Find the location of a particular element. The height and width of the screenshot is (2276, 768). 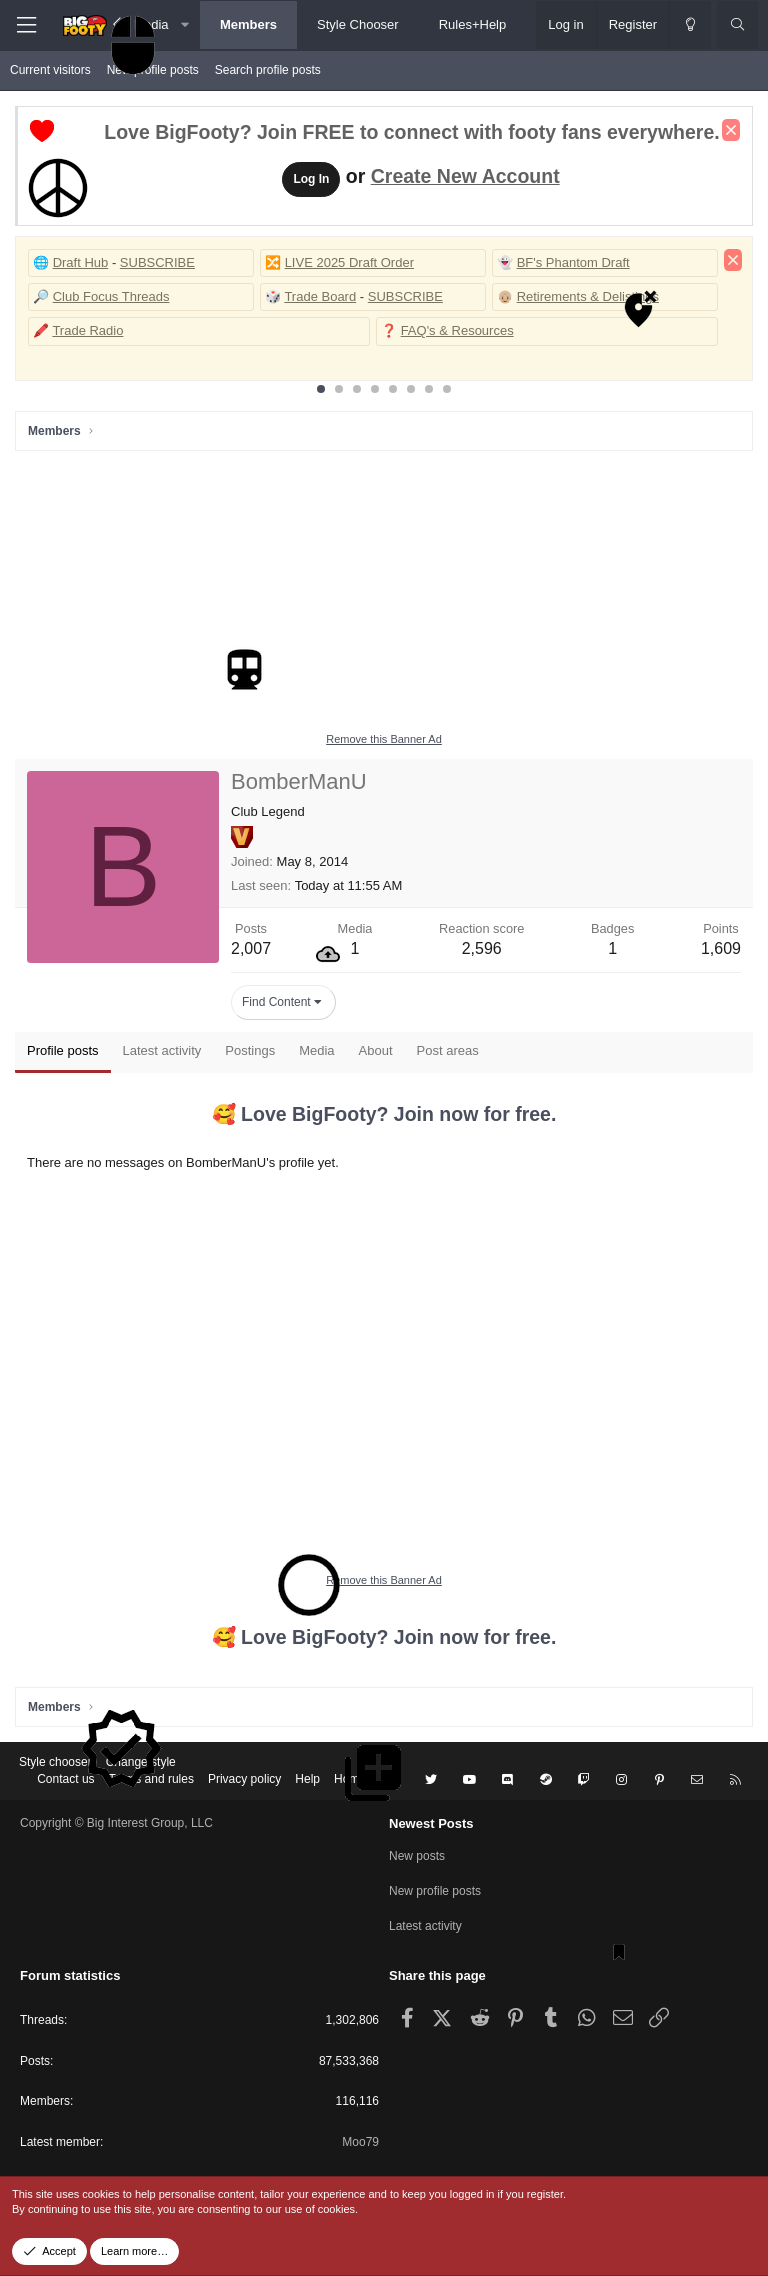

add a new photo to your collection is located at coordinates (373, 1773).